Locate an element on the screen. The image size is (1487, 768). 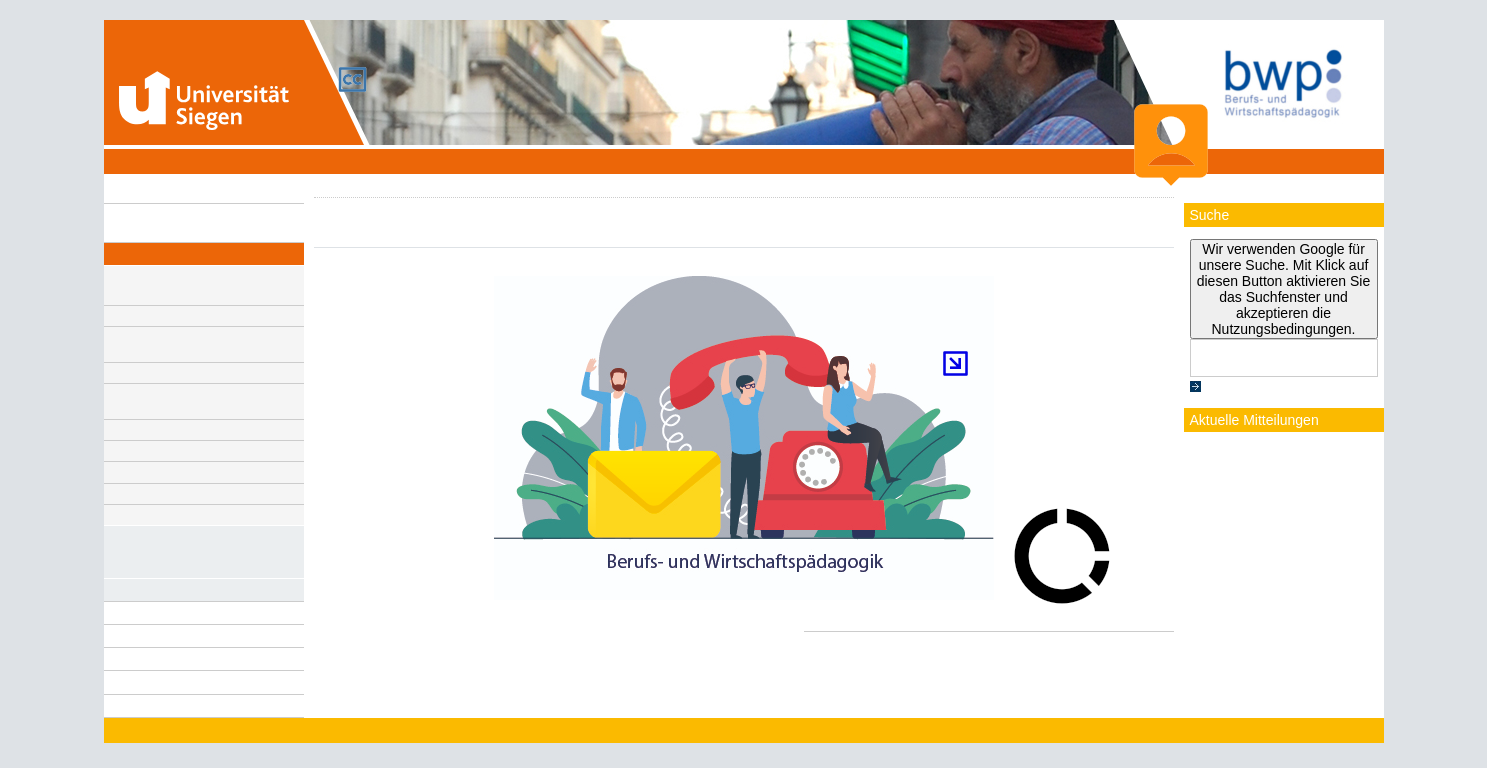
navigate to the next section below is located at coordinates (955, 363).